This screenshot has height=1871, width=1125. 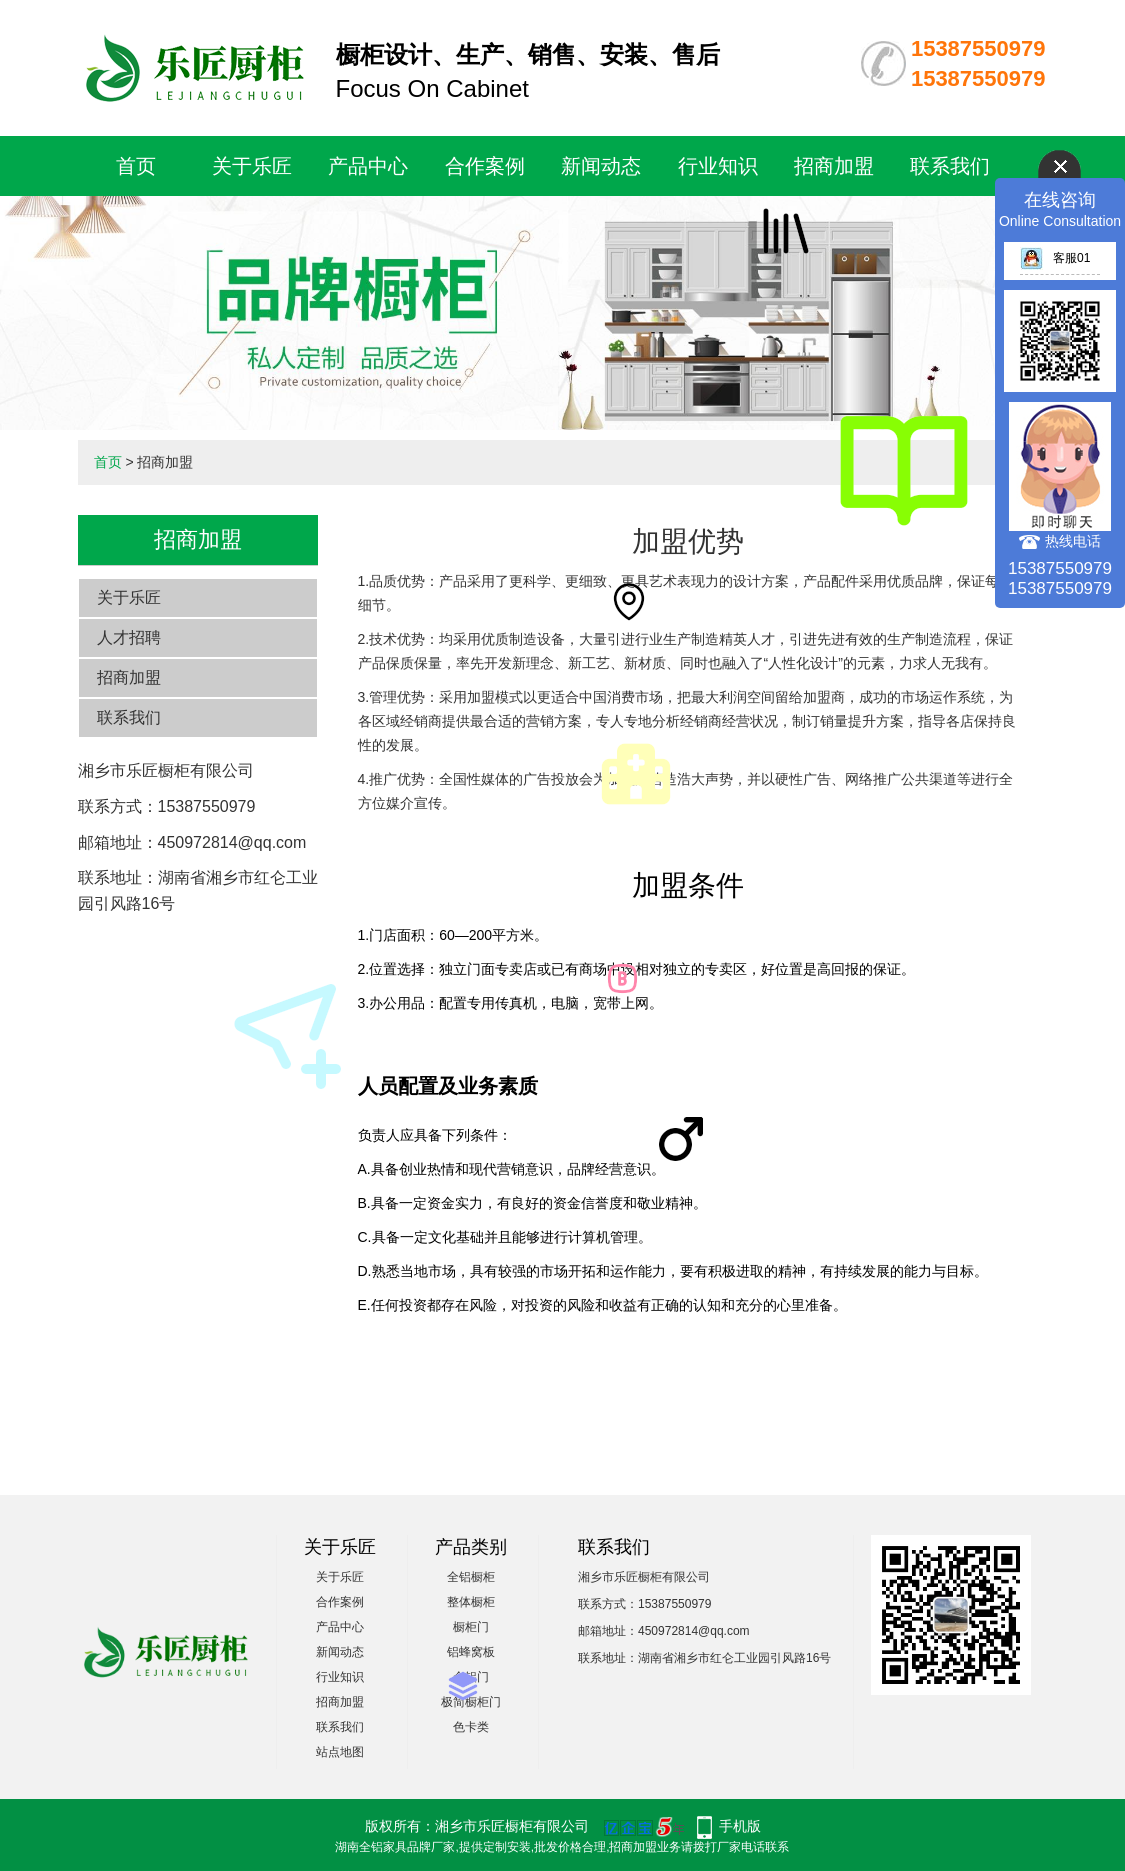 I want to click on view or set a location on the map, so click(x=629, y=601).